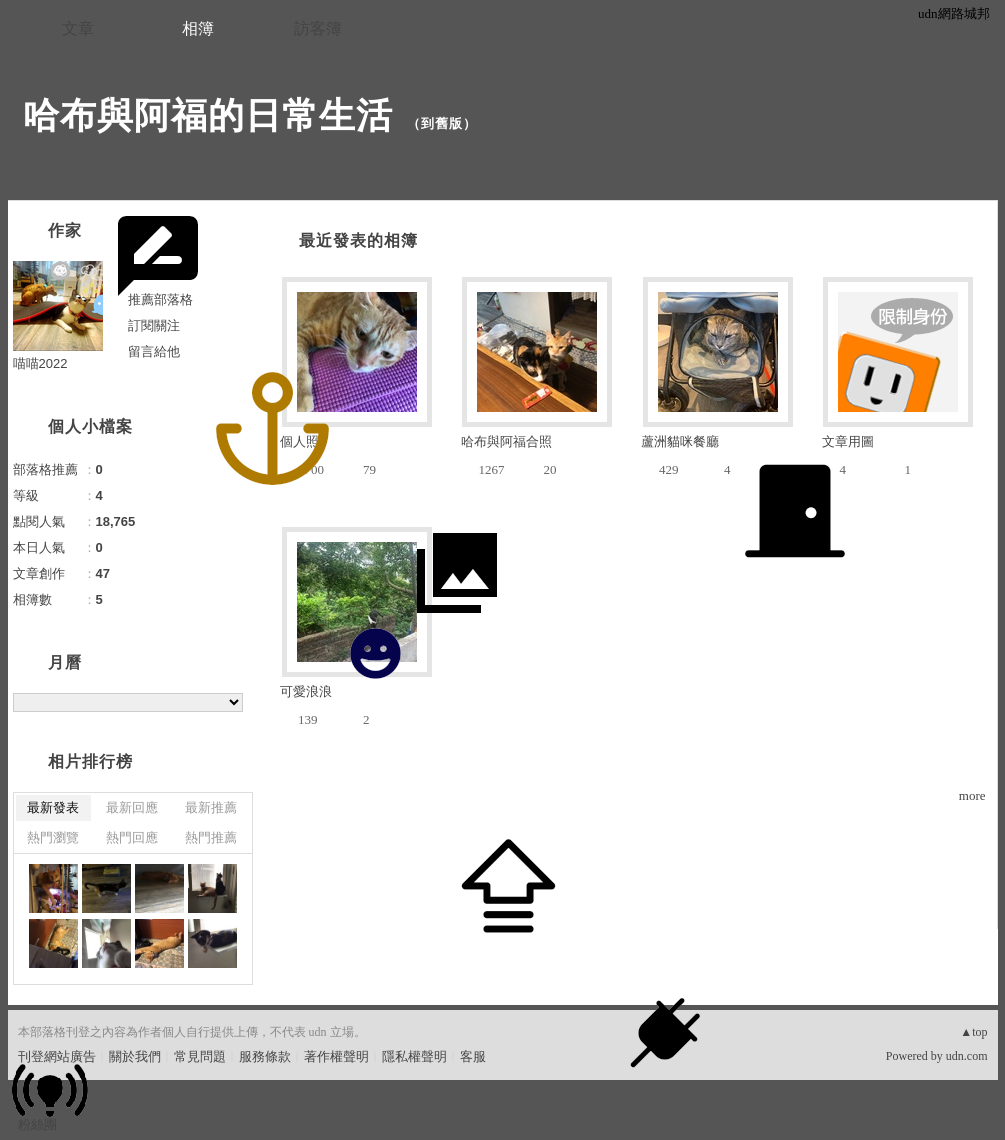 The image size is (1005, 1140). Describe the element at coordinates (50, 1090) in the screenshot. I see `view AI-powered predictions or suggestions` at that location.